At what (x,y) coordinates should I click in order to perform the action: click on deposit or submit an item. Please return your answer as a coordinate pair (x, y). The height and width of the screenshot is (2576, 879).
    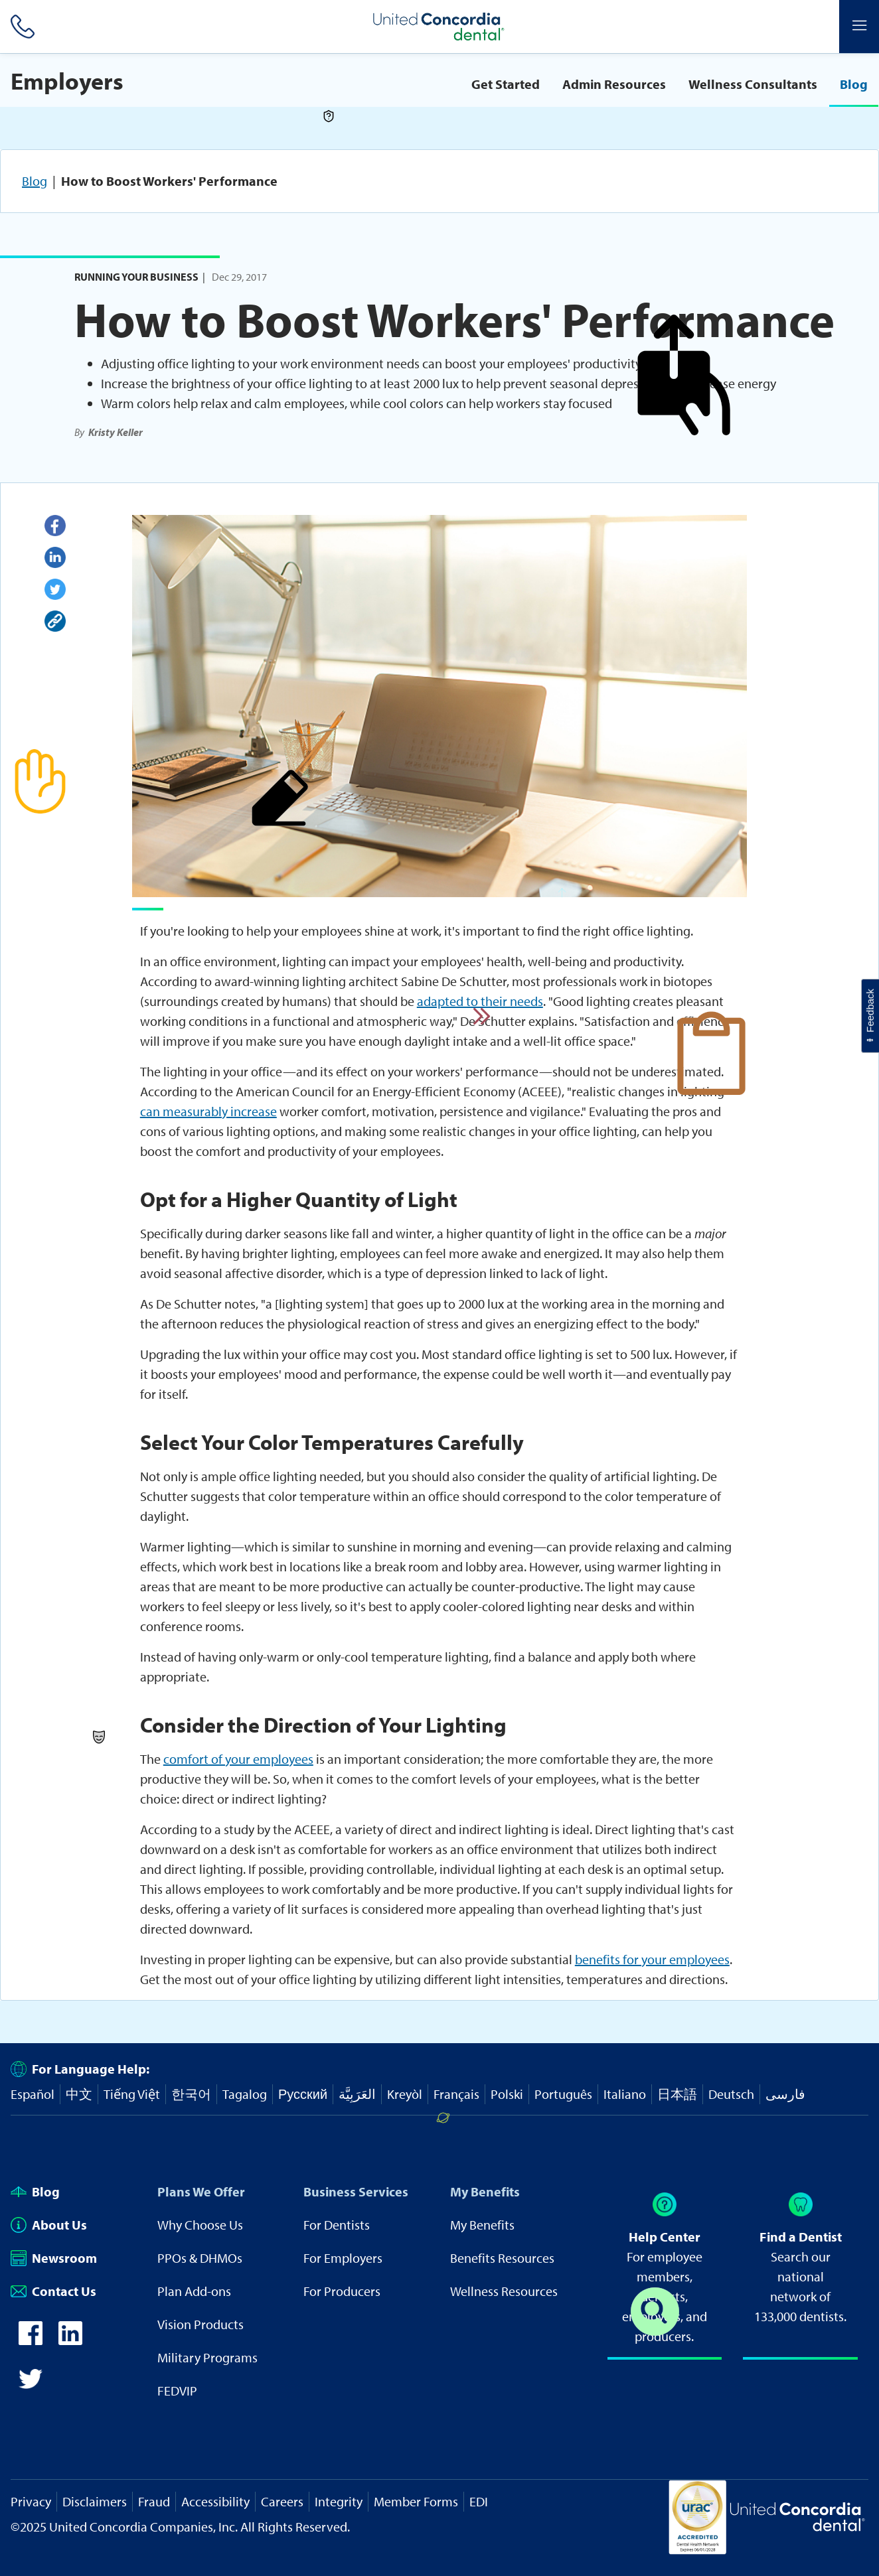
    Looking at the image, I should click on (678, 375).